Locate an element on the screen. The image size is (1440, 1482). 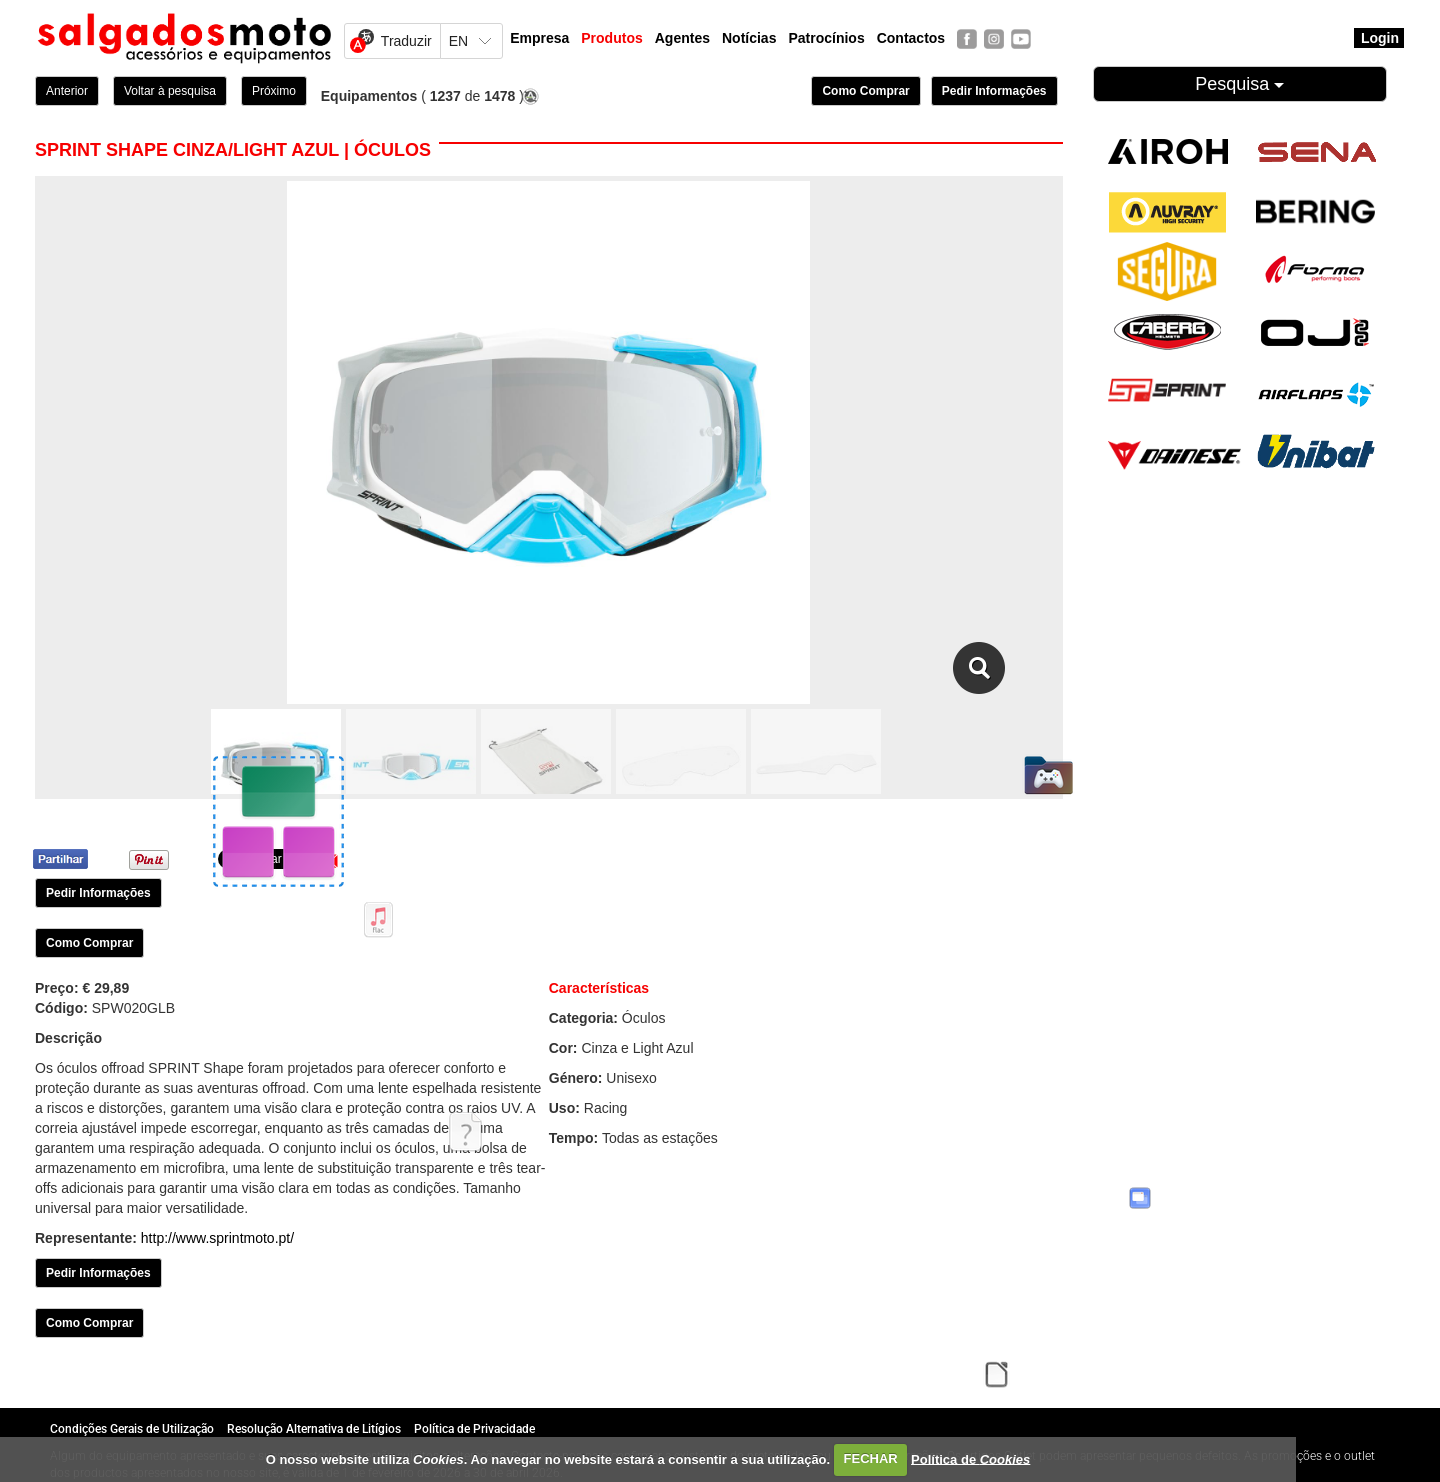
select all items in the current view is located at coordinates (278, 821).